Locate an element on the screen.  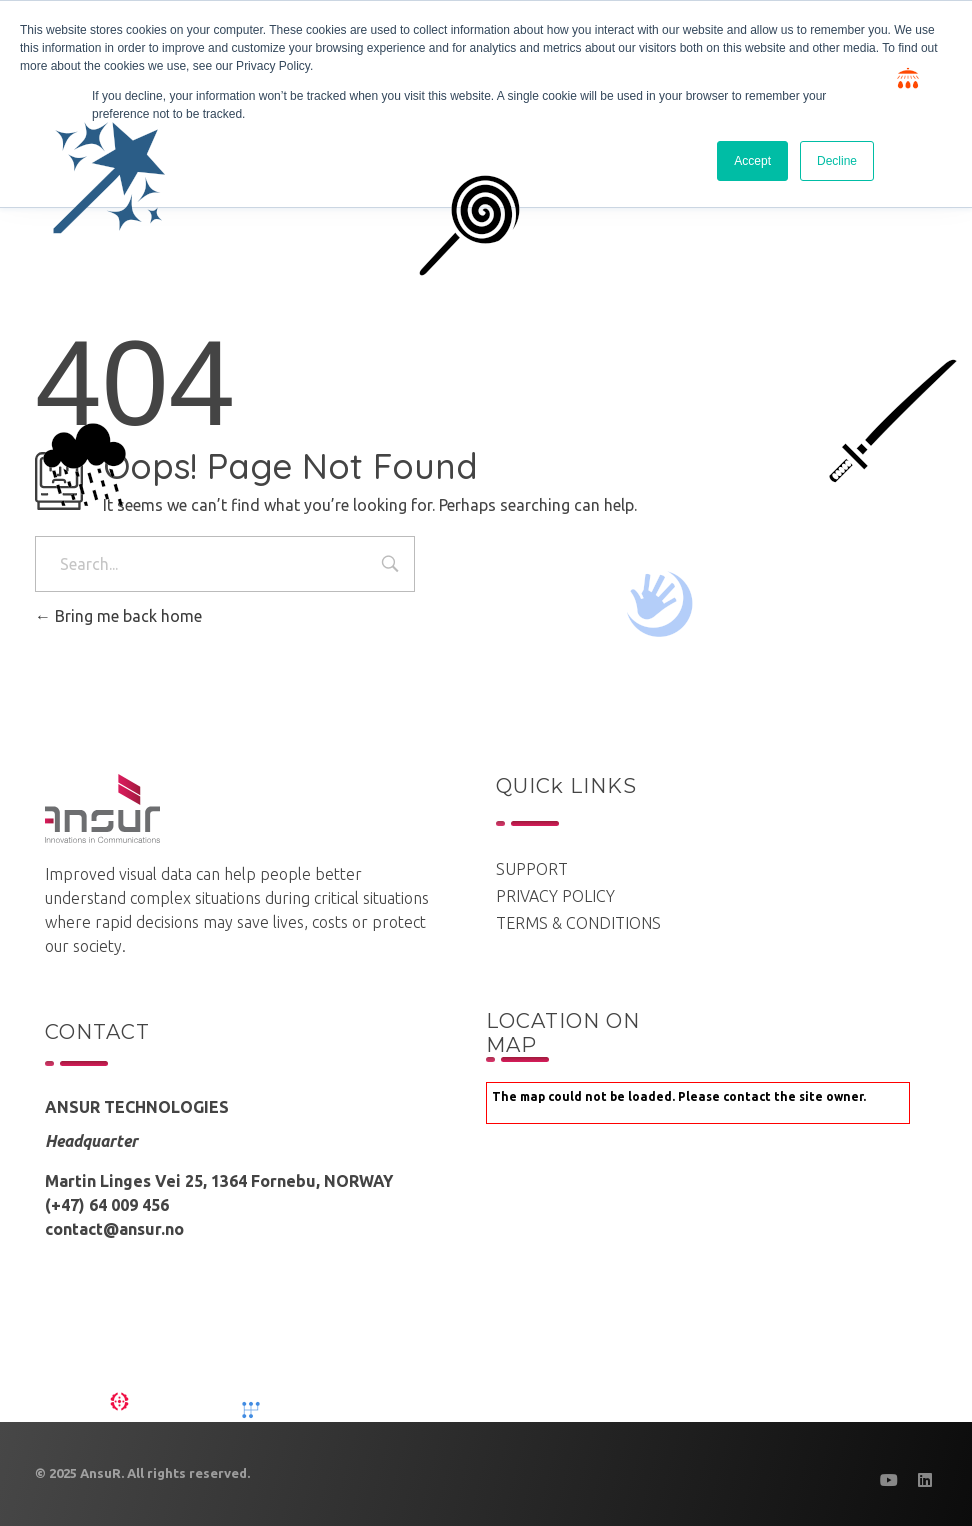
select katana as your weapon is located at coordinates (893, 421).